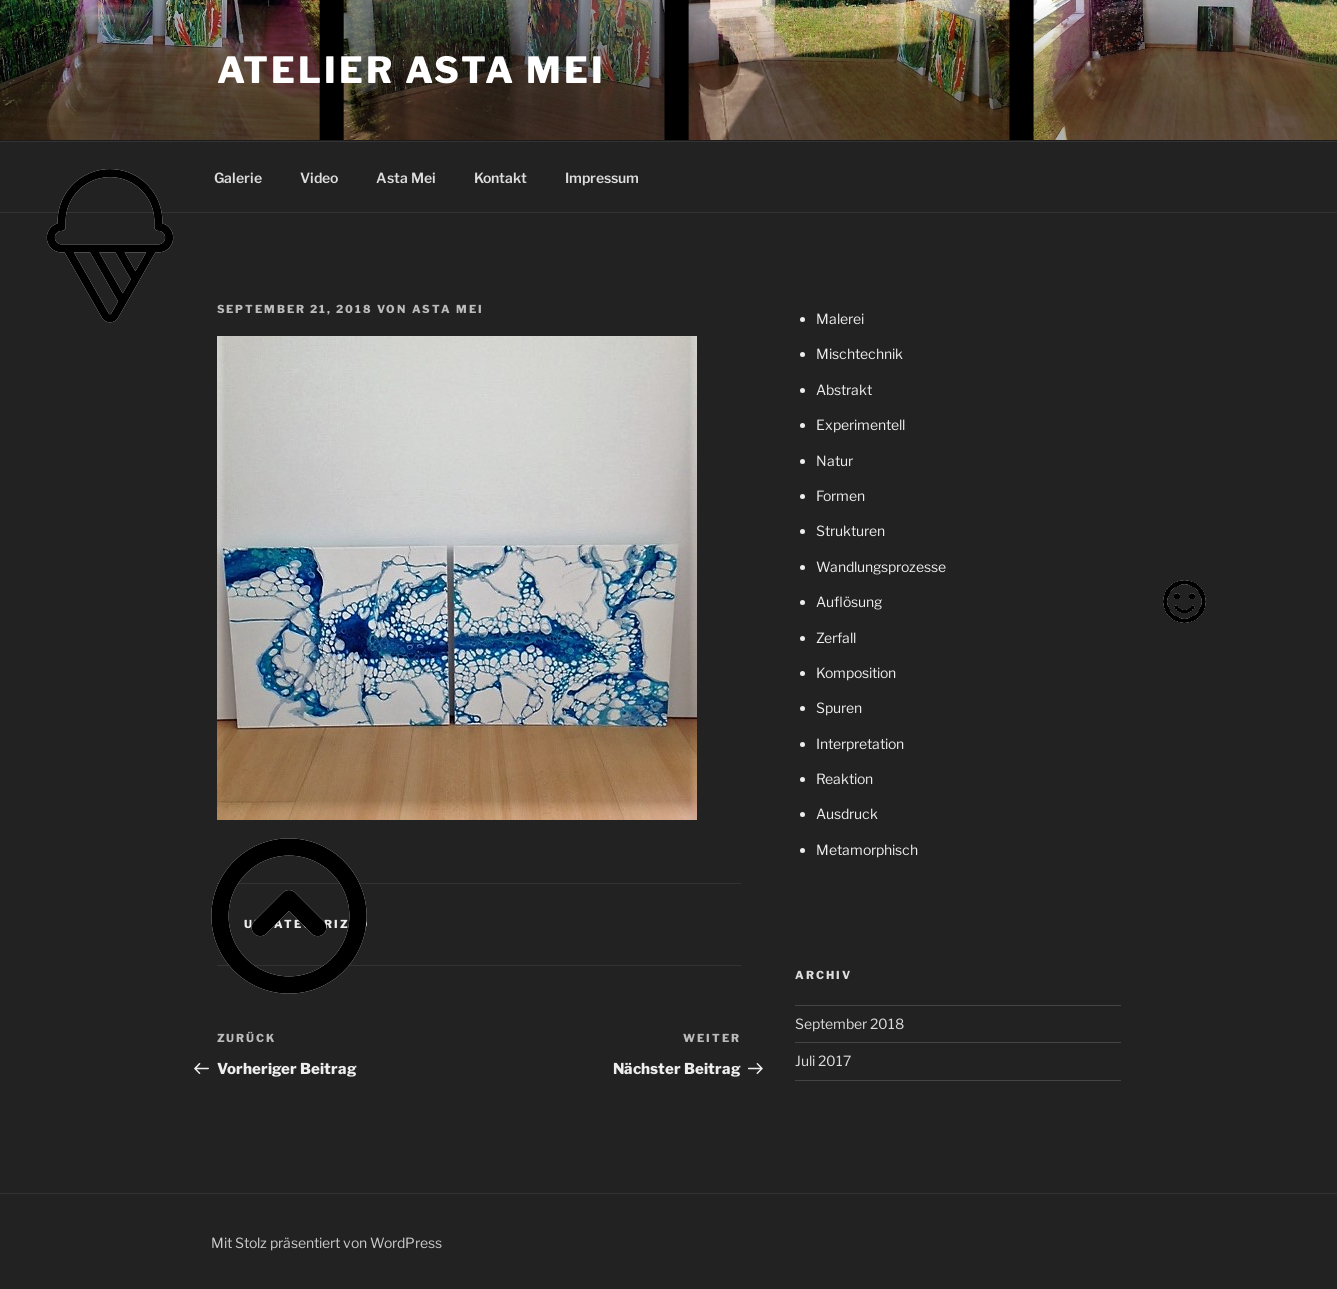 The width and height of the screenshot is (1337, 1289). I want to click on scroll to top of page, so click(289, 916).